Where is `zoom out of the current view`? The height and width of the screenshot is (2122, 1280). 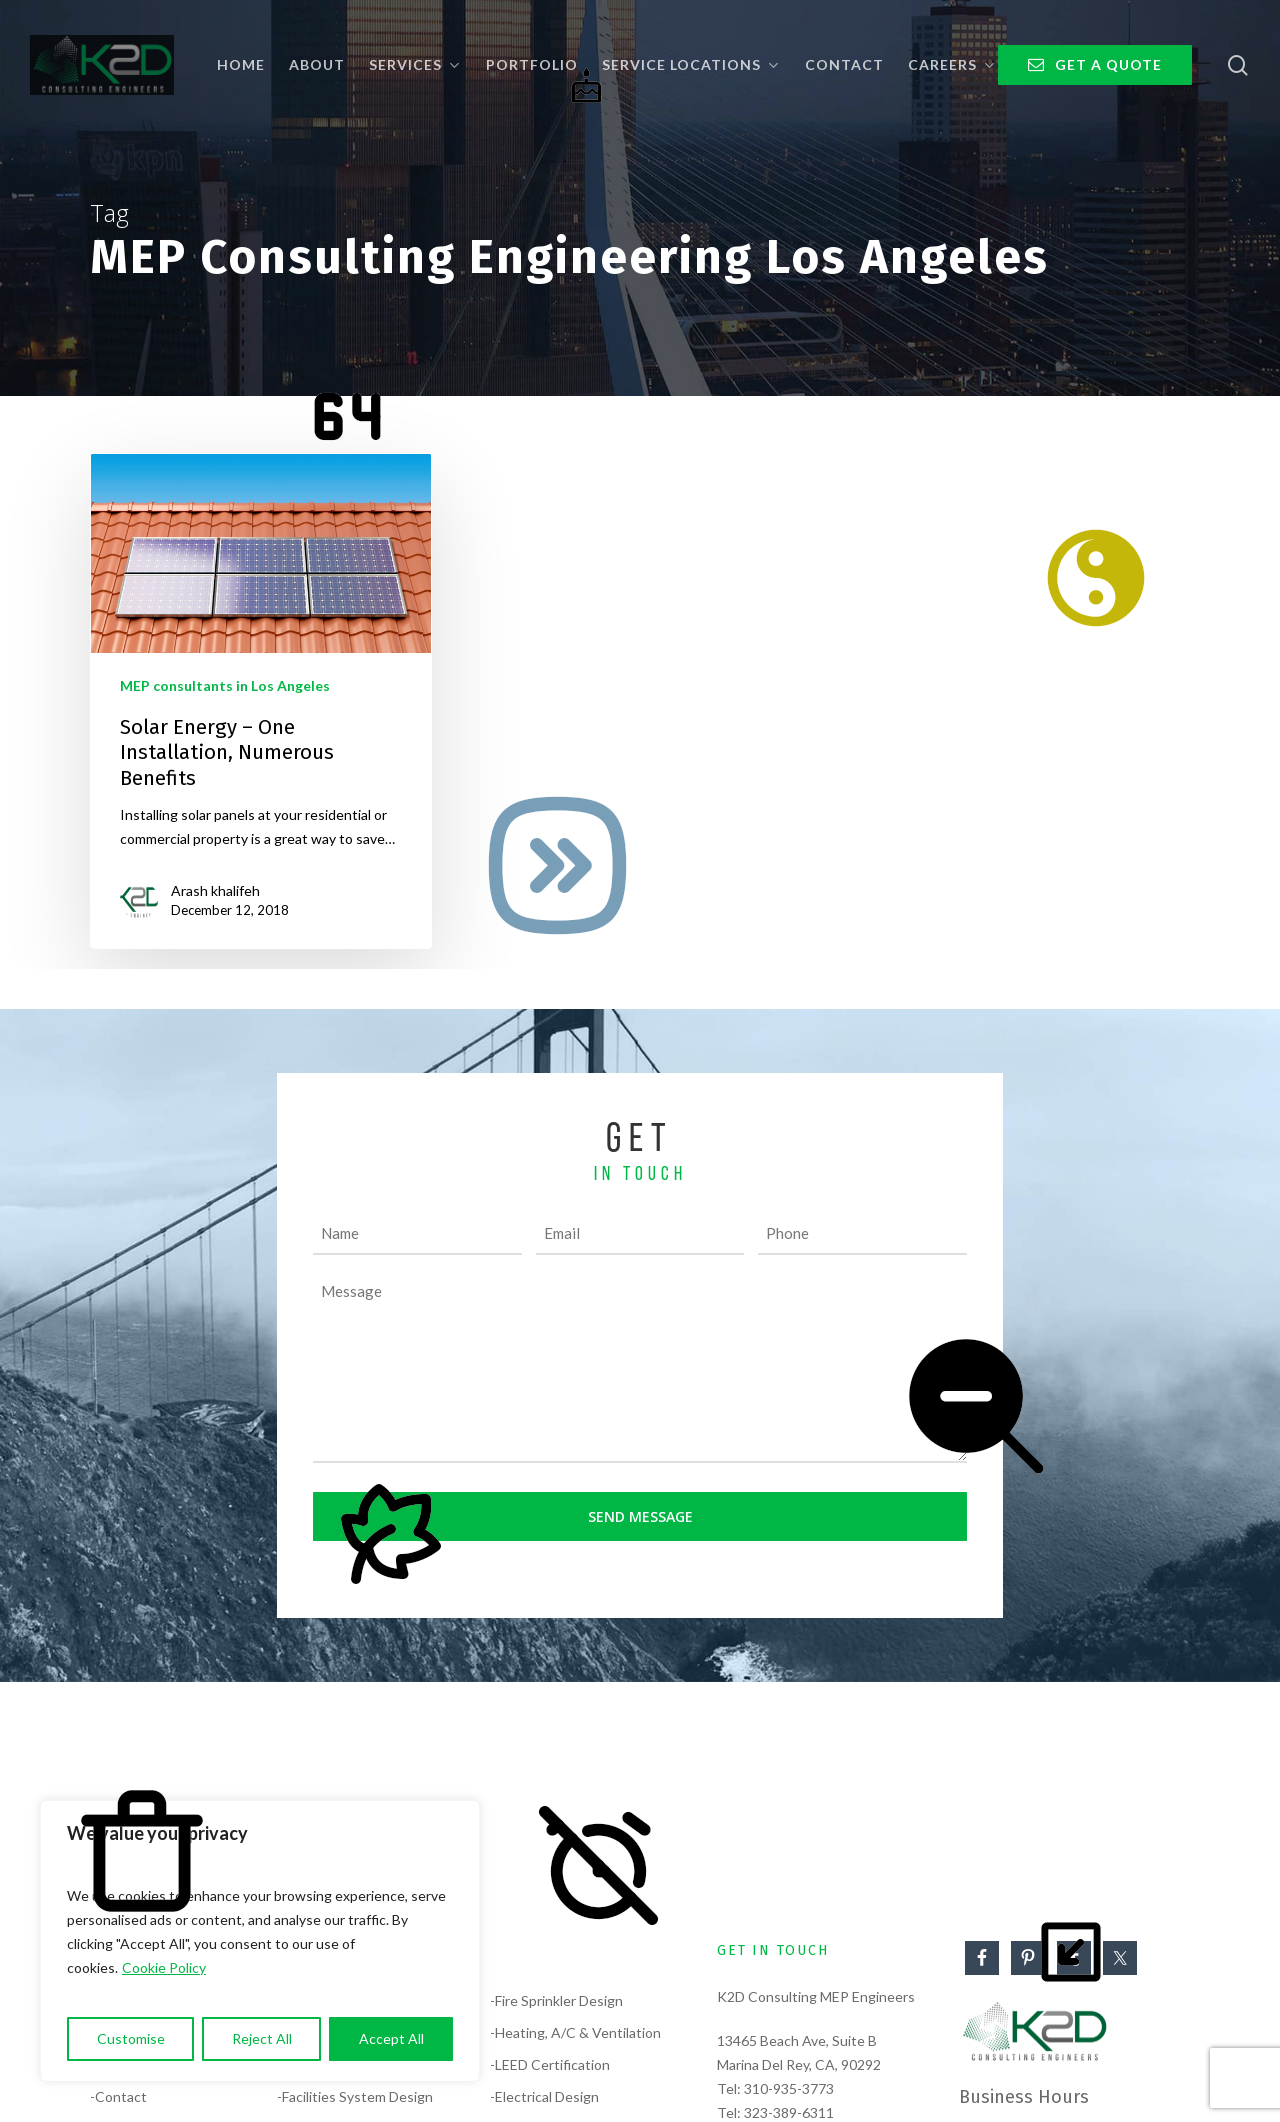
zoom out of the current view is located at coordinates (976, 1406).